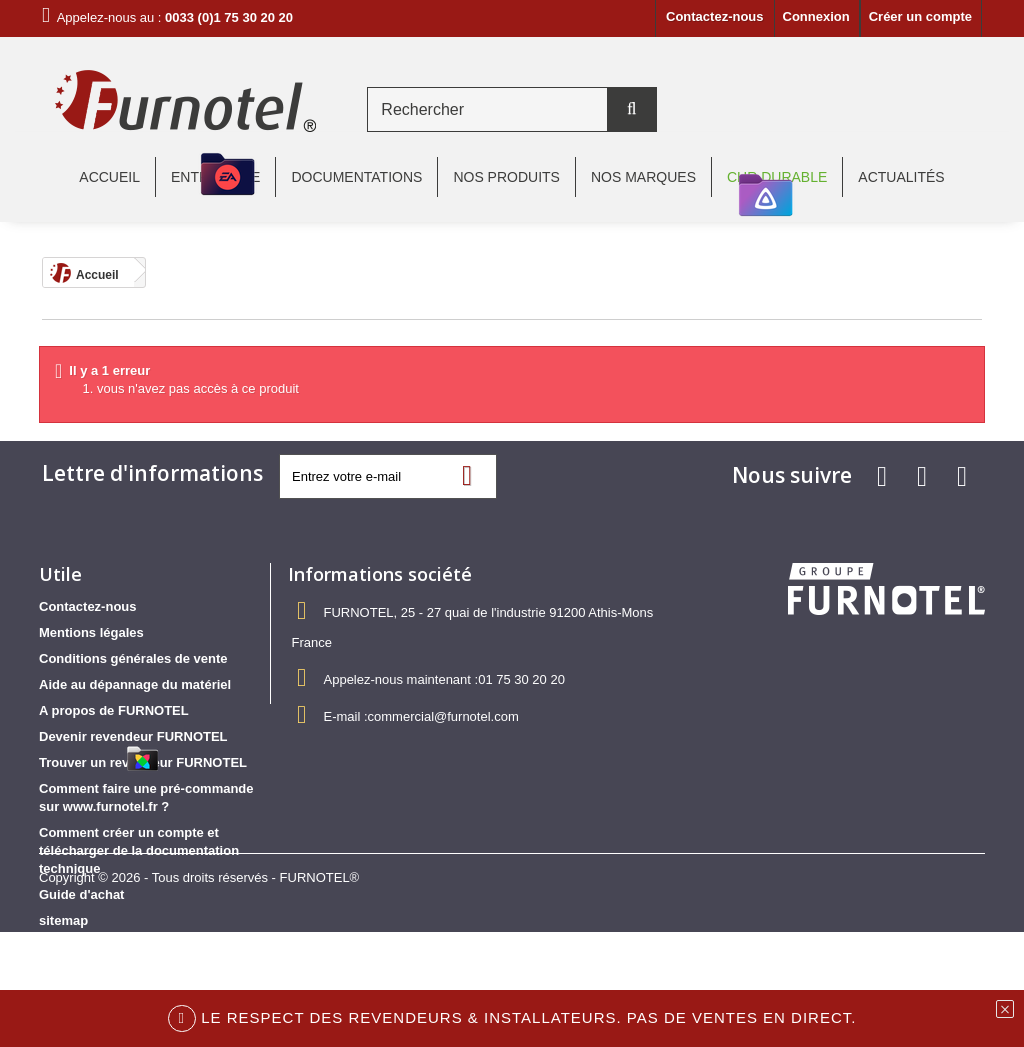 This screenshot has height=1047, width=1024. Describe the element at coordinates (142, 759) in the screenshot. I see `folder containing haxe flixel game engine projects` at that location.